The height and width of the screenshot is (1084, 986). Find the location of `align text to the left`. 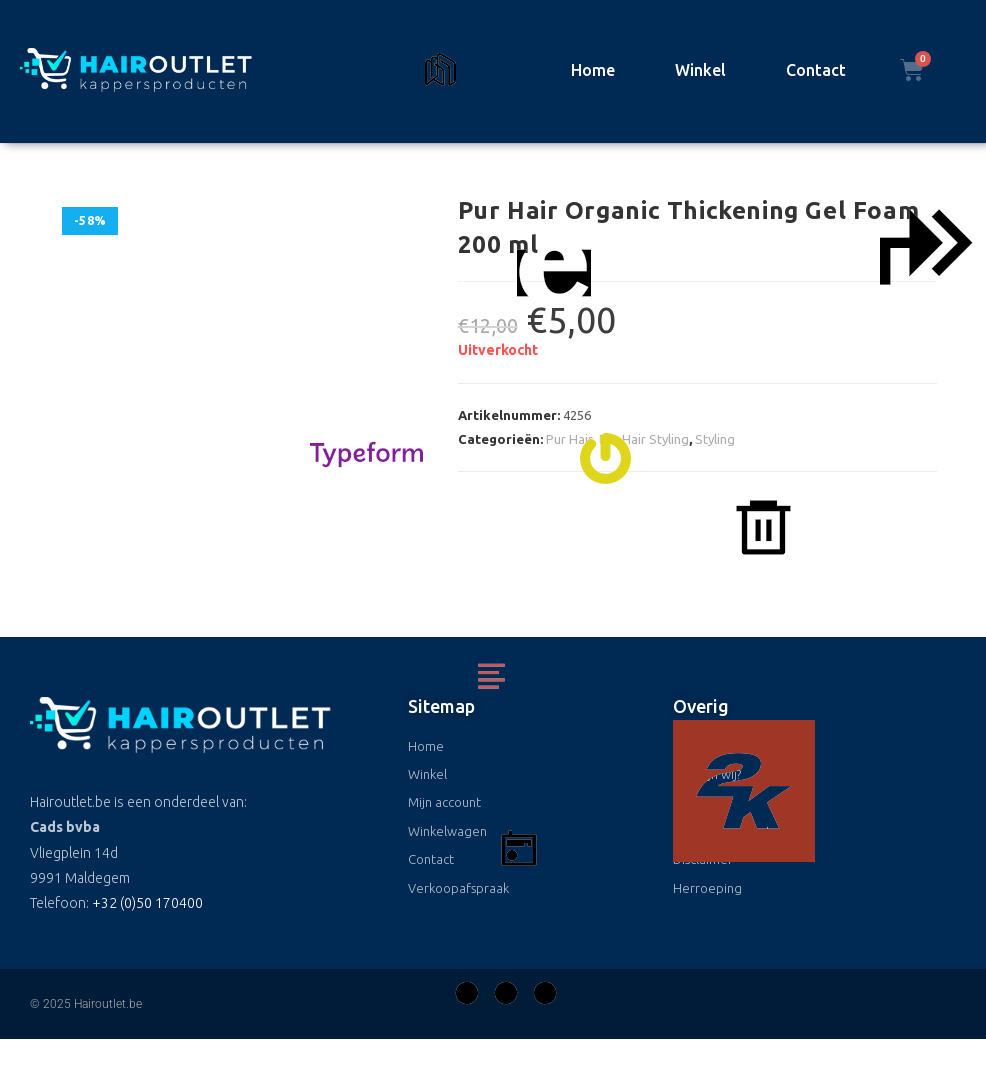

align text to the left is located at coordinates (491, 675).